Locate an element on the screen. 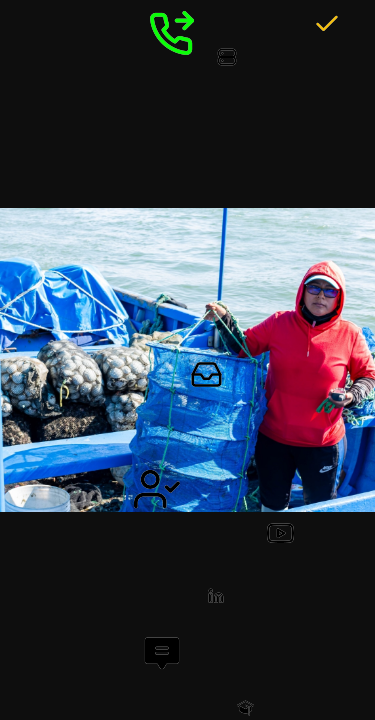  visit linkedin profile is located at coordinates (216, 596).